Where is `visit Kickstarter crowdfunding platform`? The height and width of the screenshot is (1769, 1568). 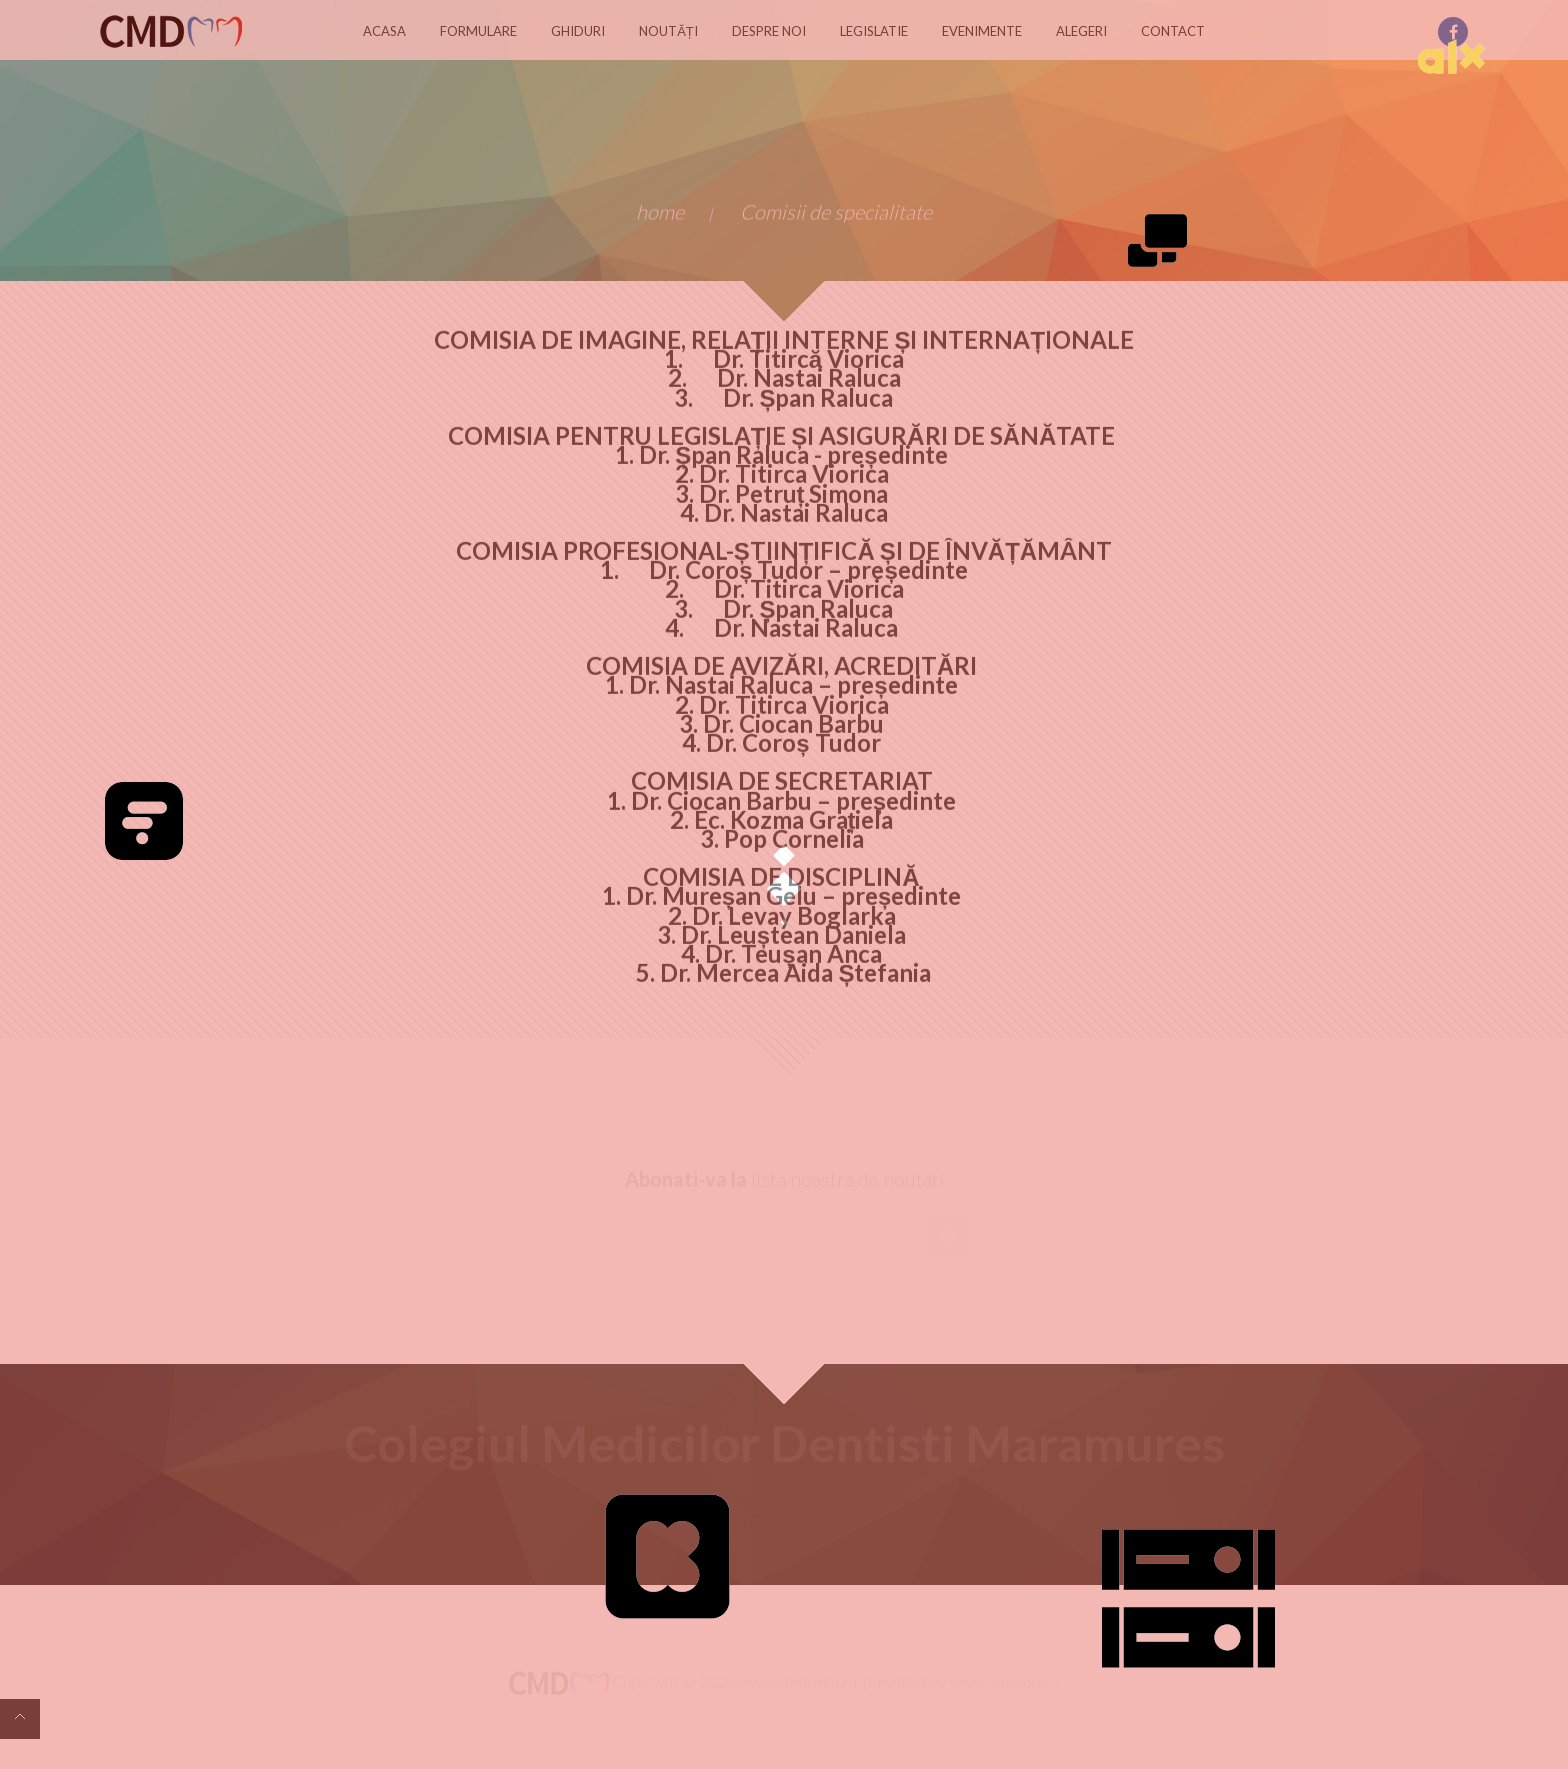
visit Kickstarter crowdfunding platform is located at coordinates (667, 1556).